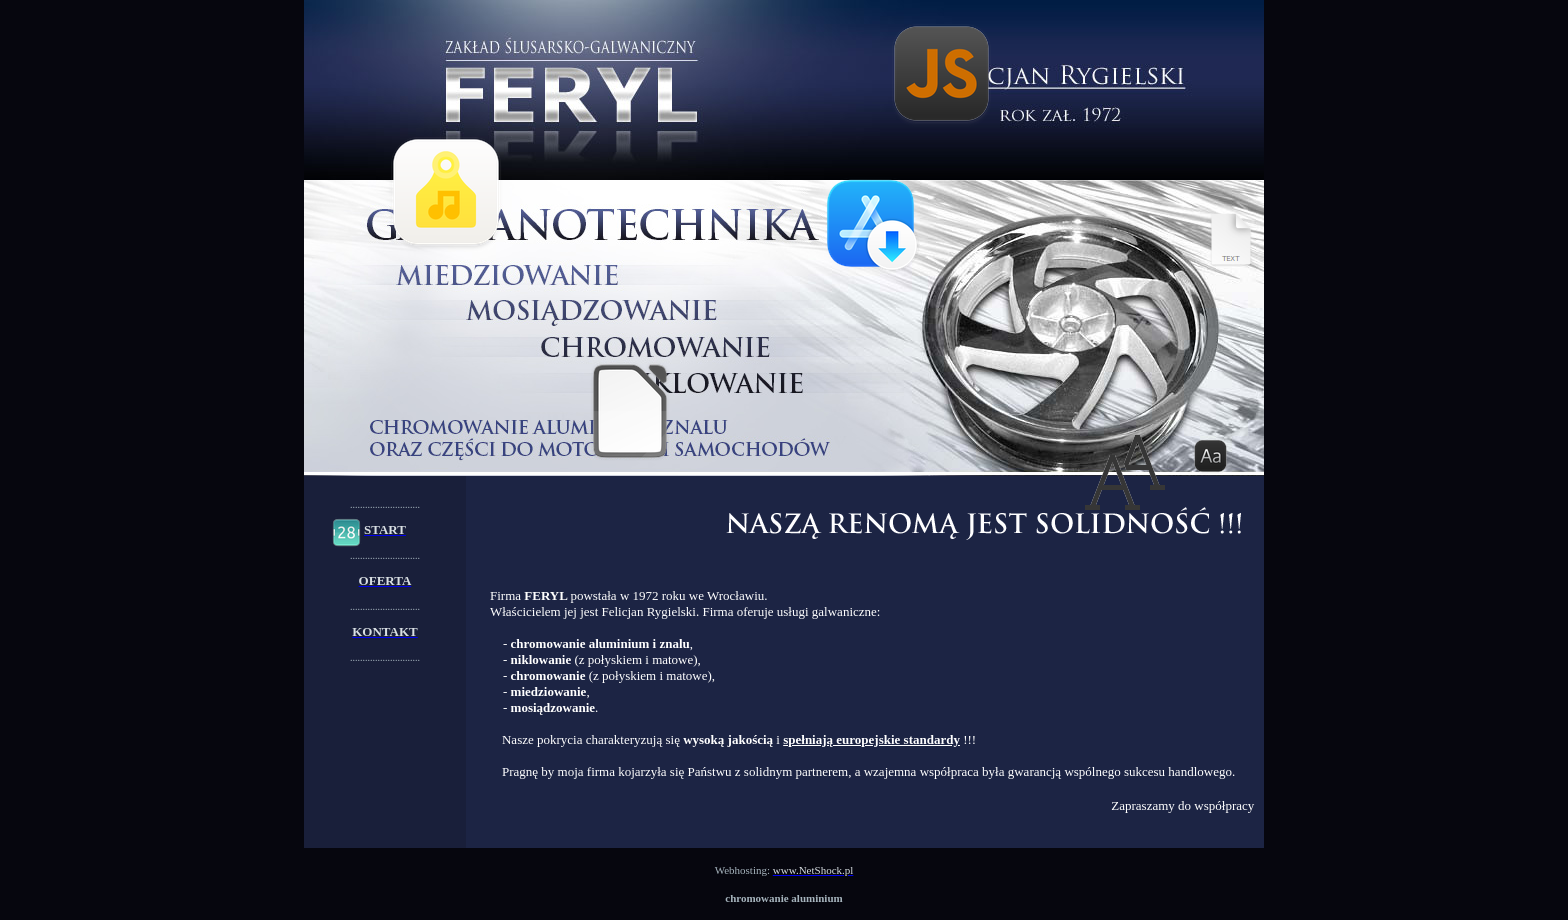 The image size is (1568, 920). Describe the element at coordinates (1231, 240) in the screenshot. I see `generic file type template icon` at that location.